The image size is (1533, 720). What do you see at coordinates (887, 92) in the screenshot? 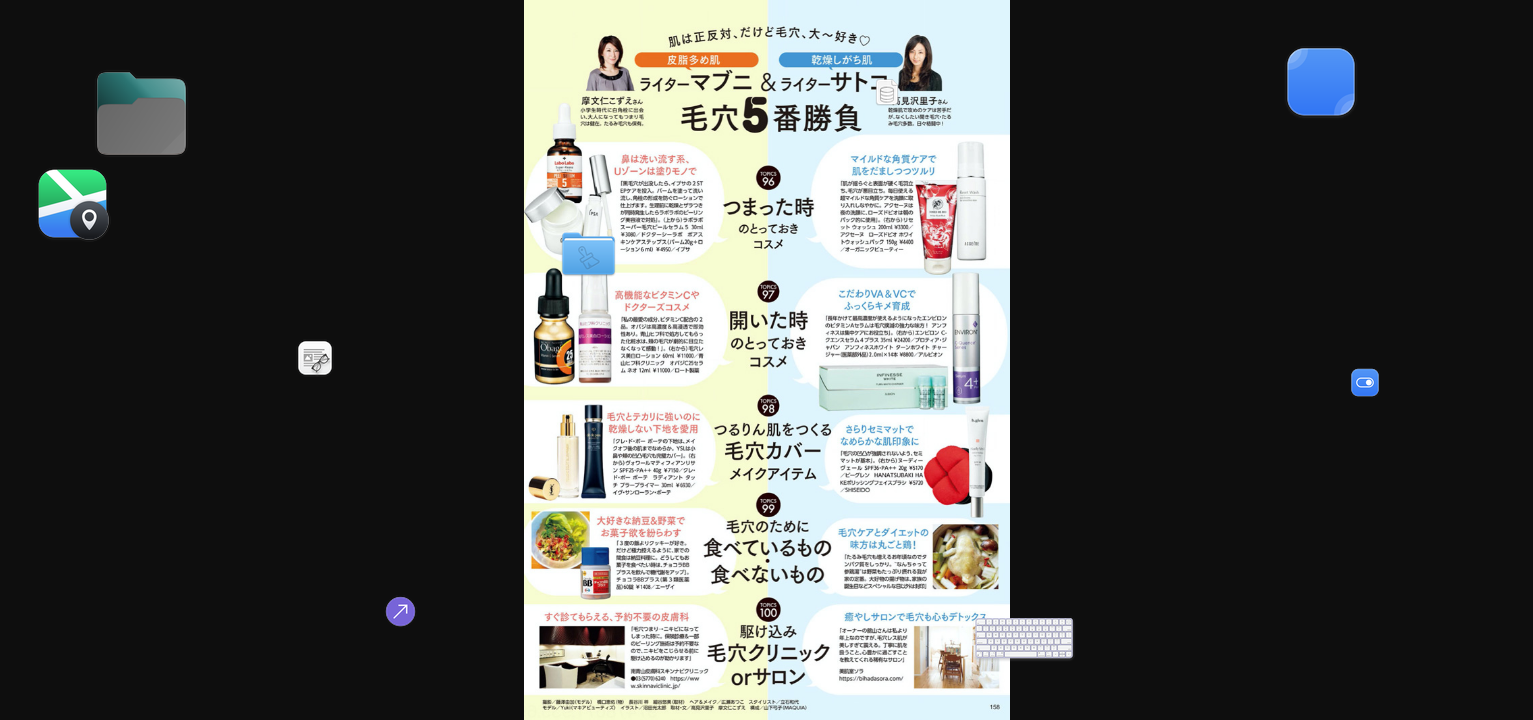
I see `indicates a SQL database file` at bounding box center [887, 92].